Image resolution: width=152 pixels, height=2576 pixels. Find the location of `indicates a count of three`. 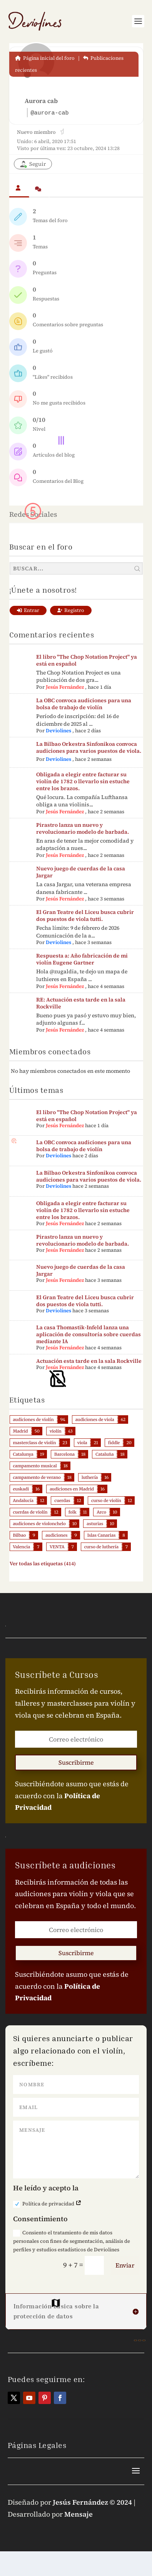

indicates a count of three is located at coordinates (61, 440).